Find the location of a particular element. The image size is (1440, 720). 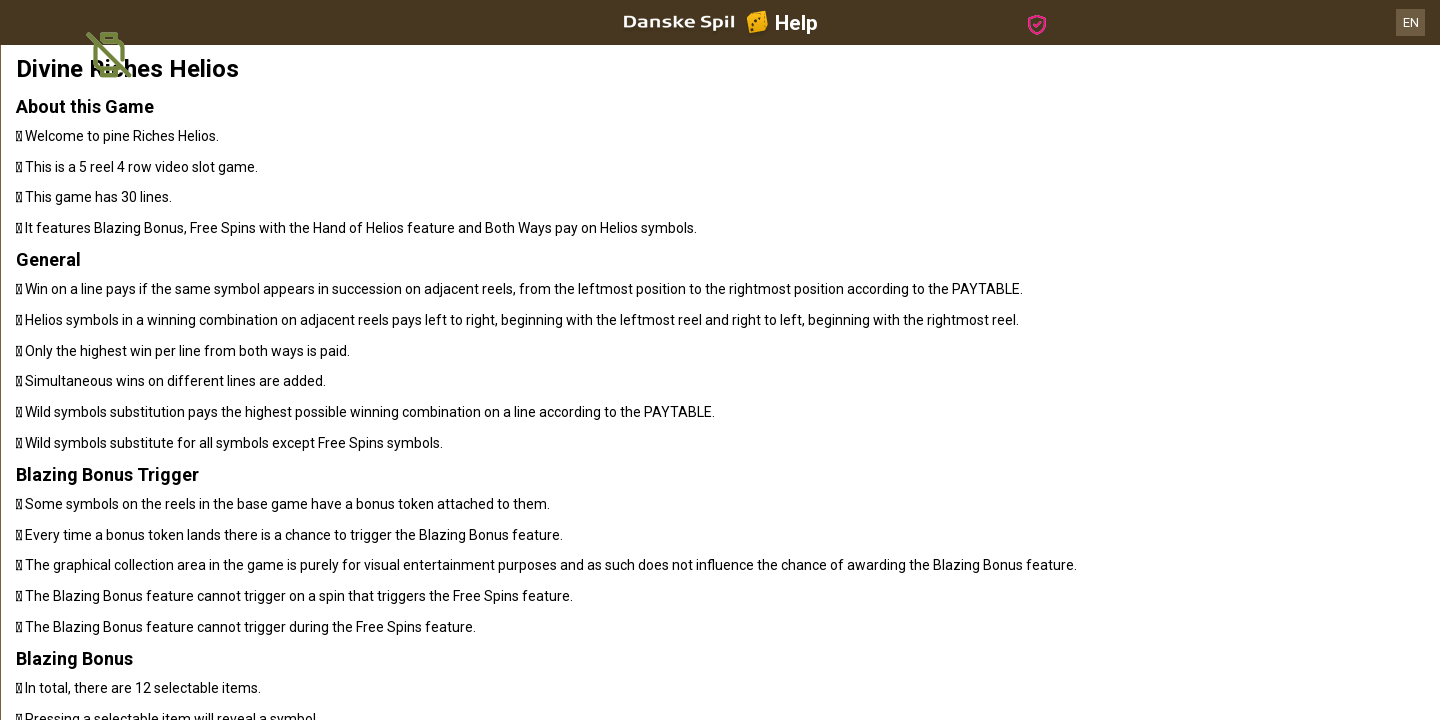

smartwatch disconnected or unavailable is located at coordinates (109, 55).